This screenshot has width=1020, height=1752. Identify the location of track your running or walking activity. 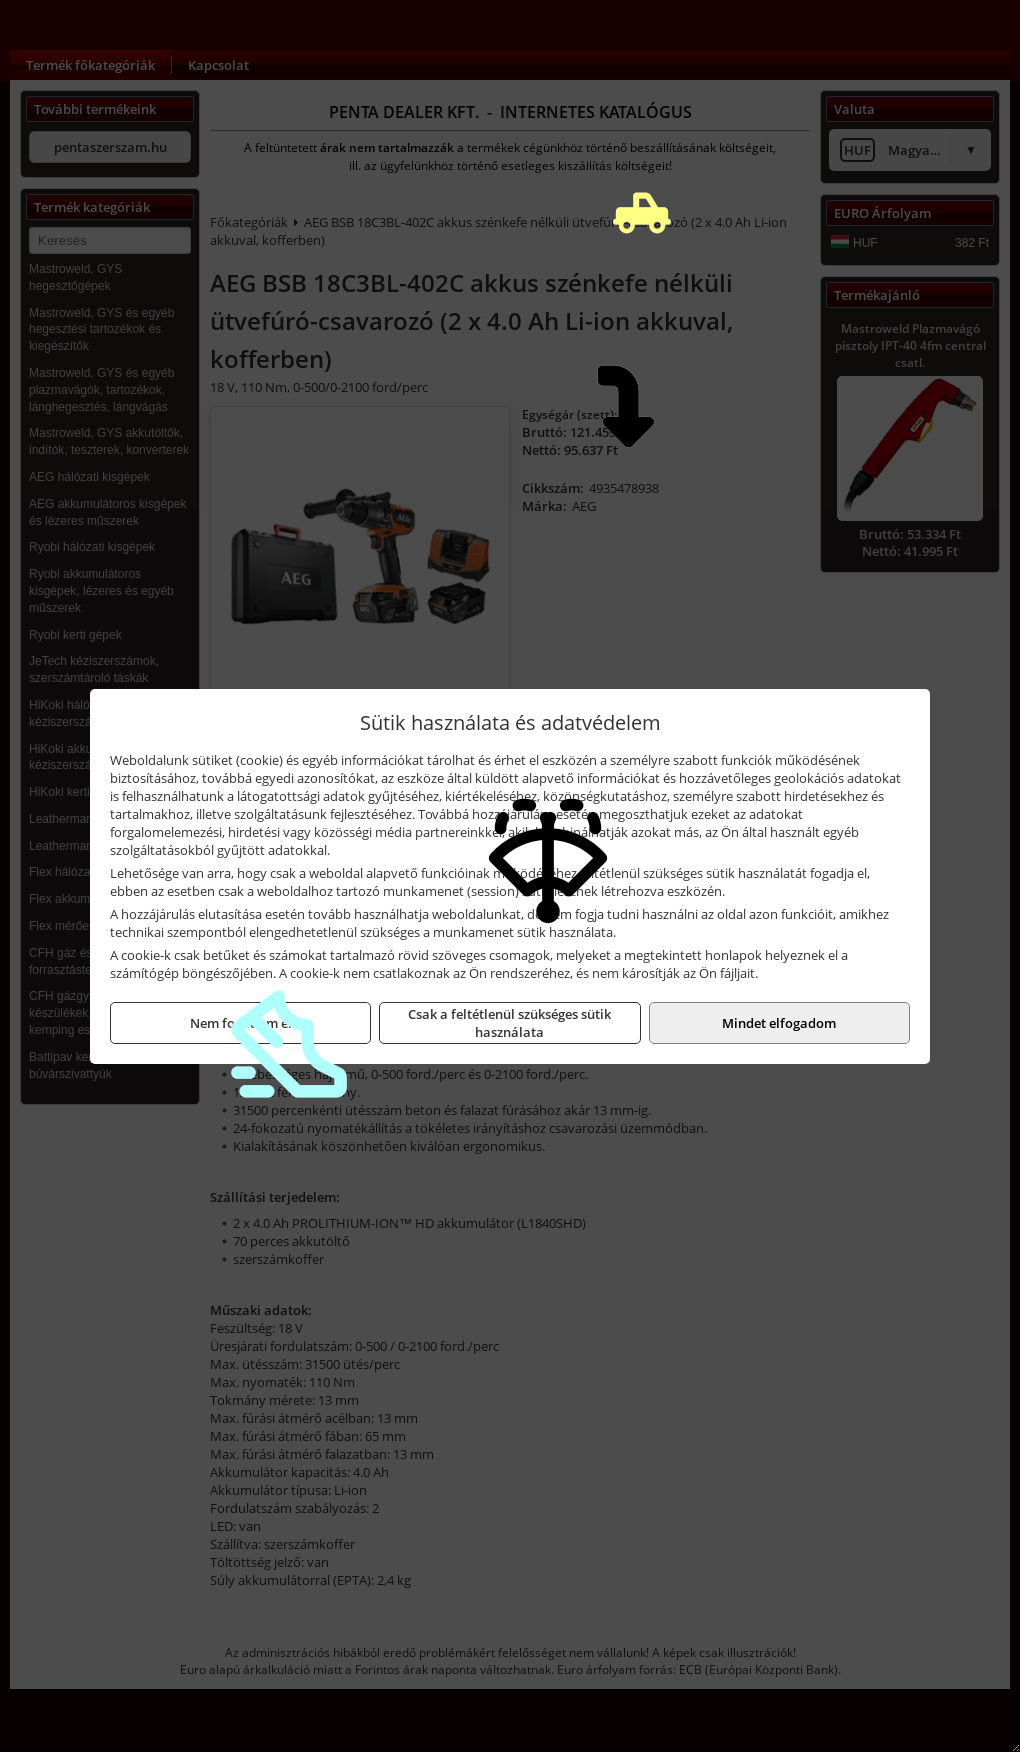
(287, 1050).